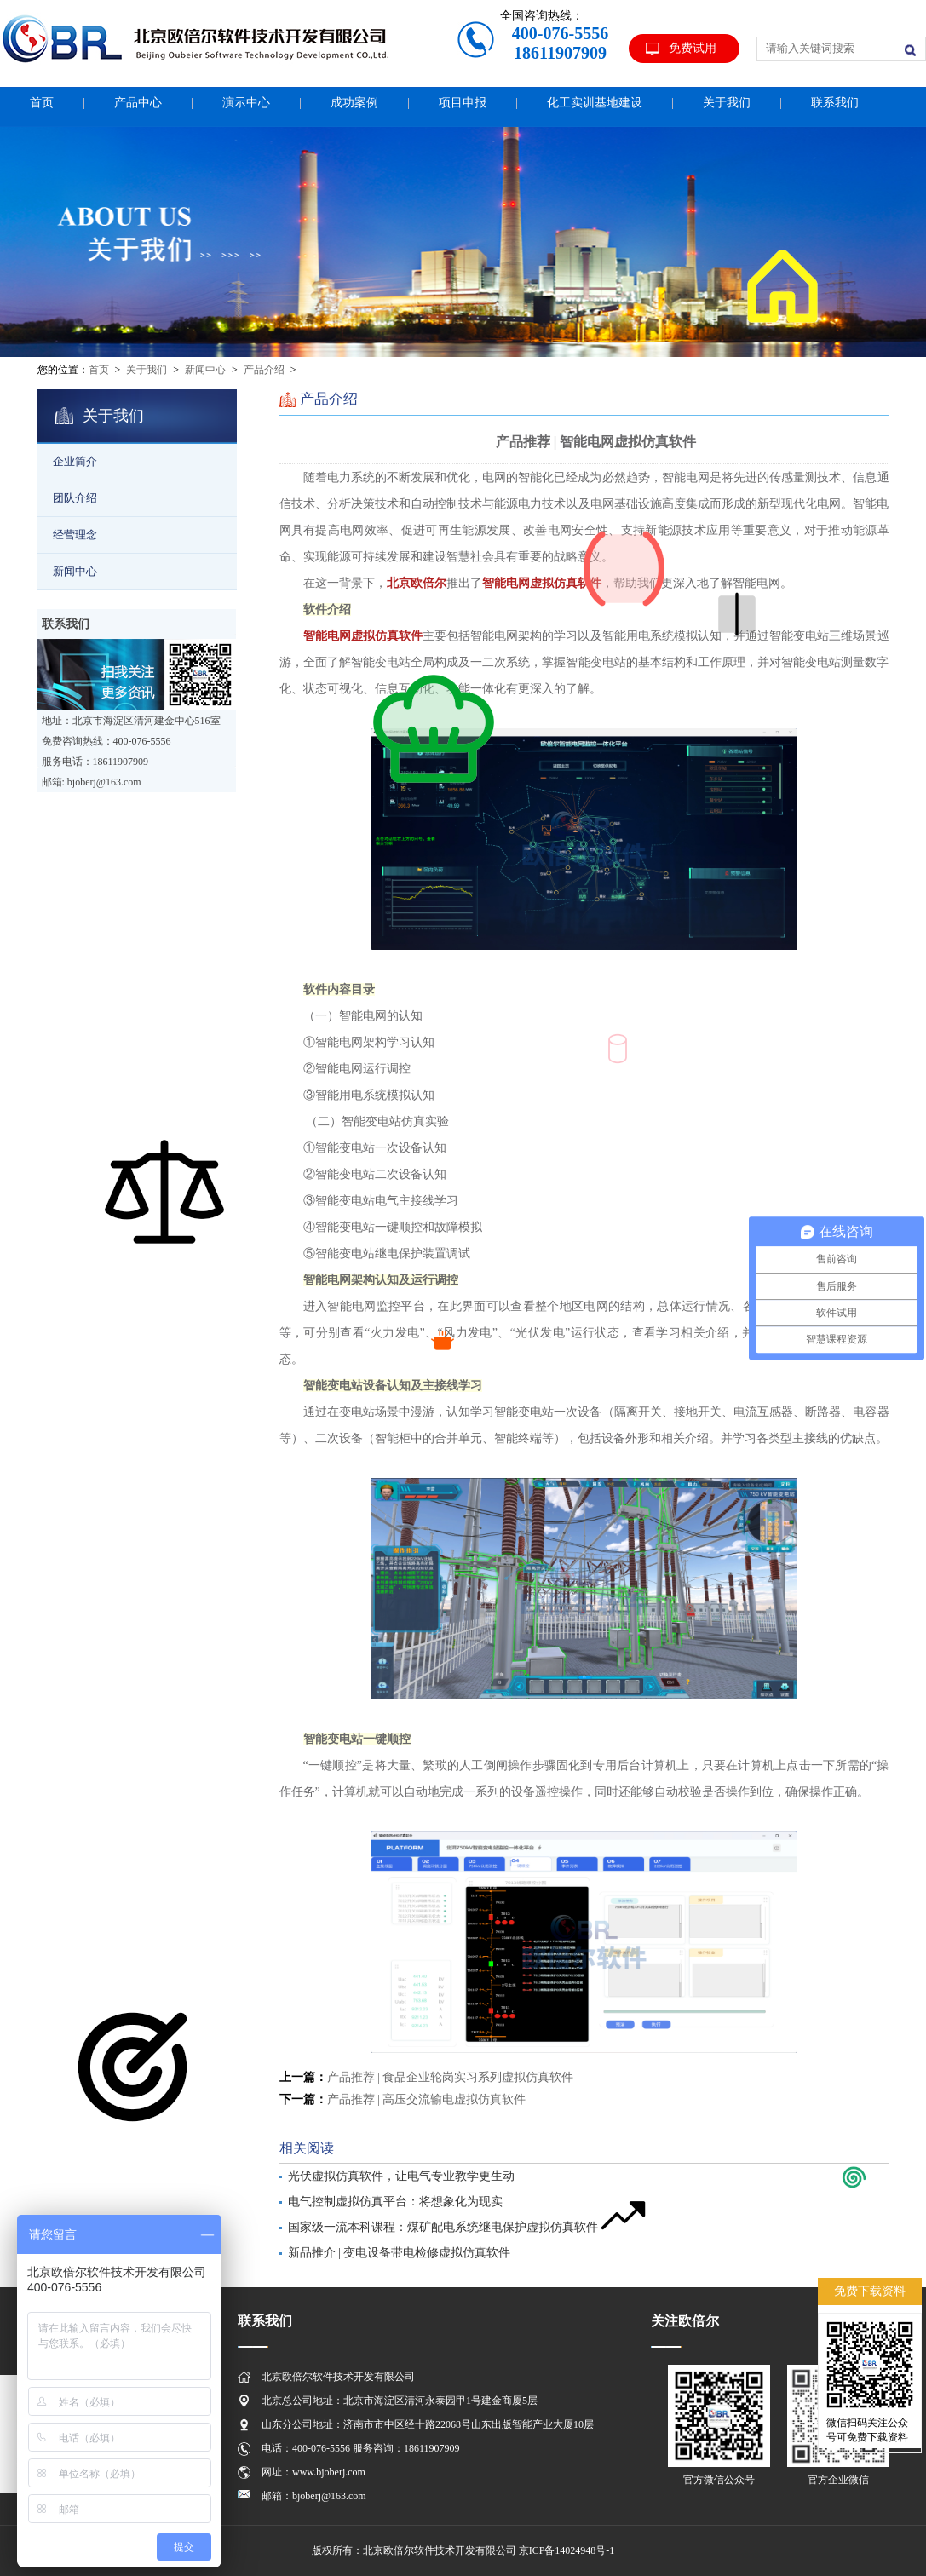  I want to click on insert parentheses in text or code, so click(624, 568).